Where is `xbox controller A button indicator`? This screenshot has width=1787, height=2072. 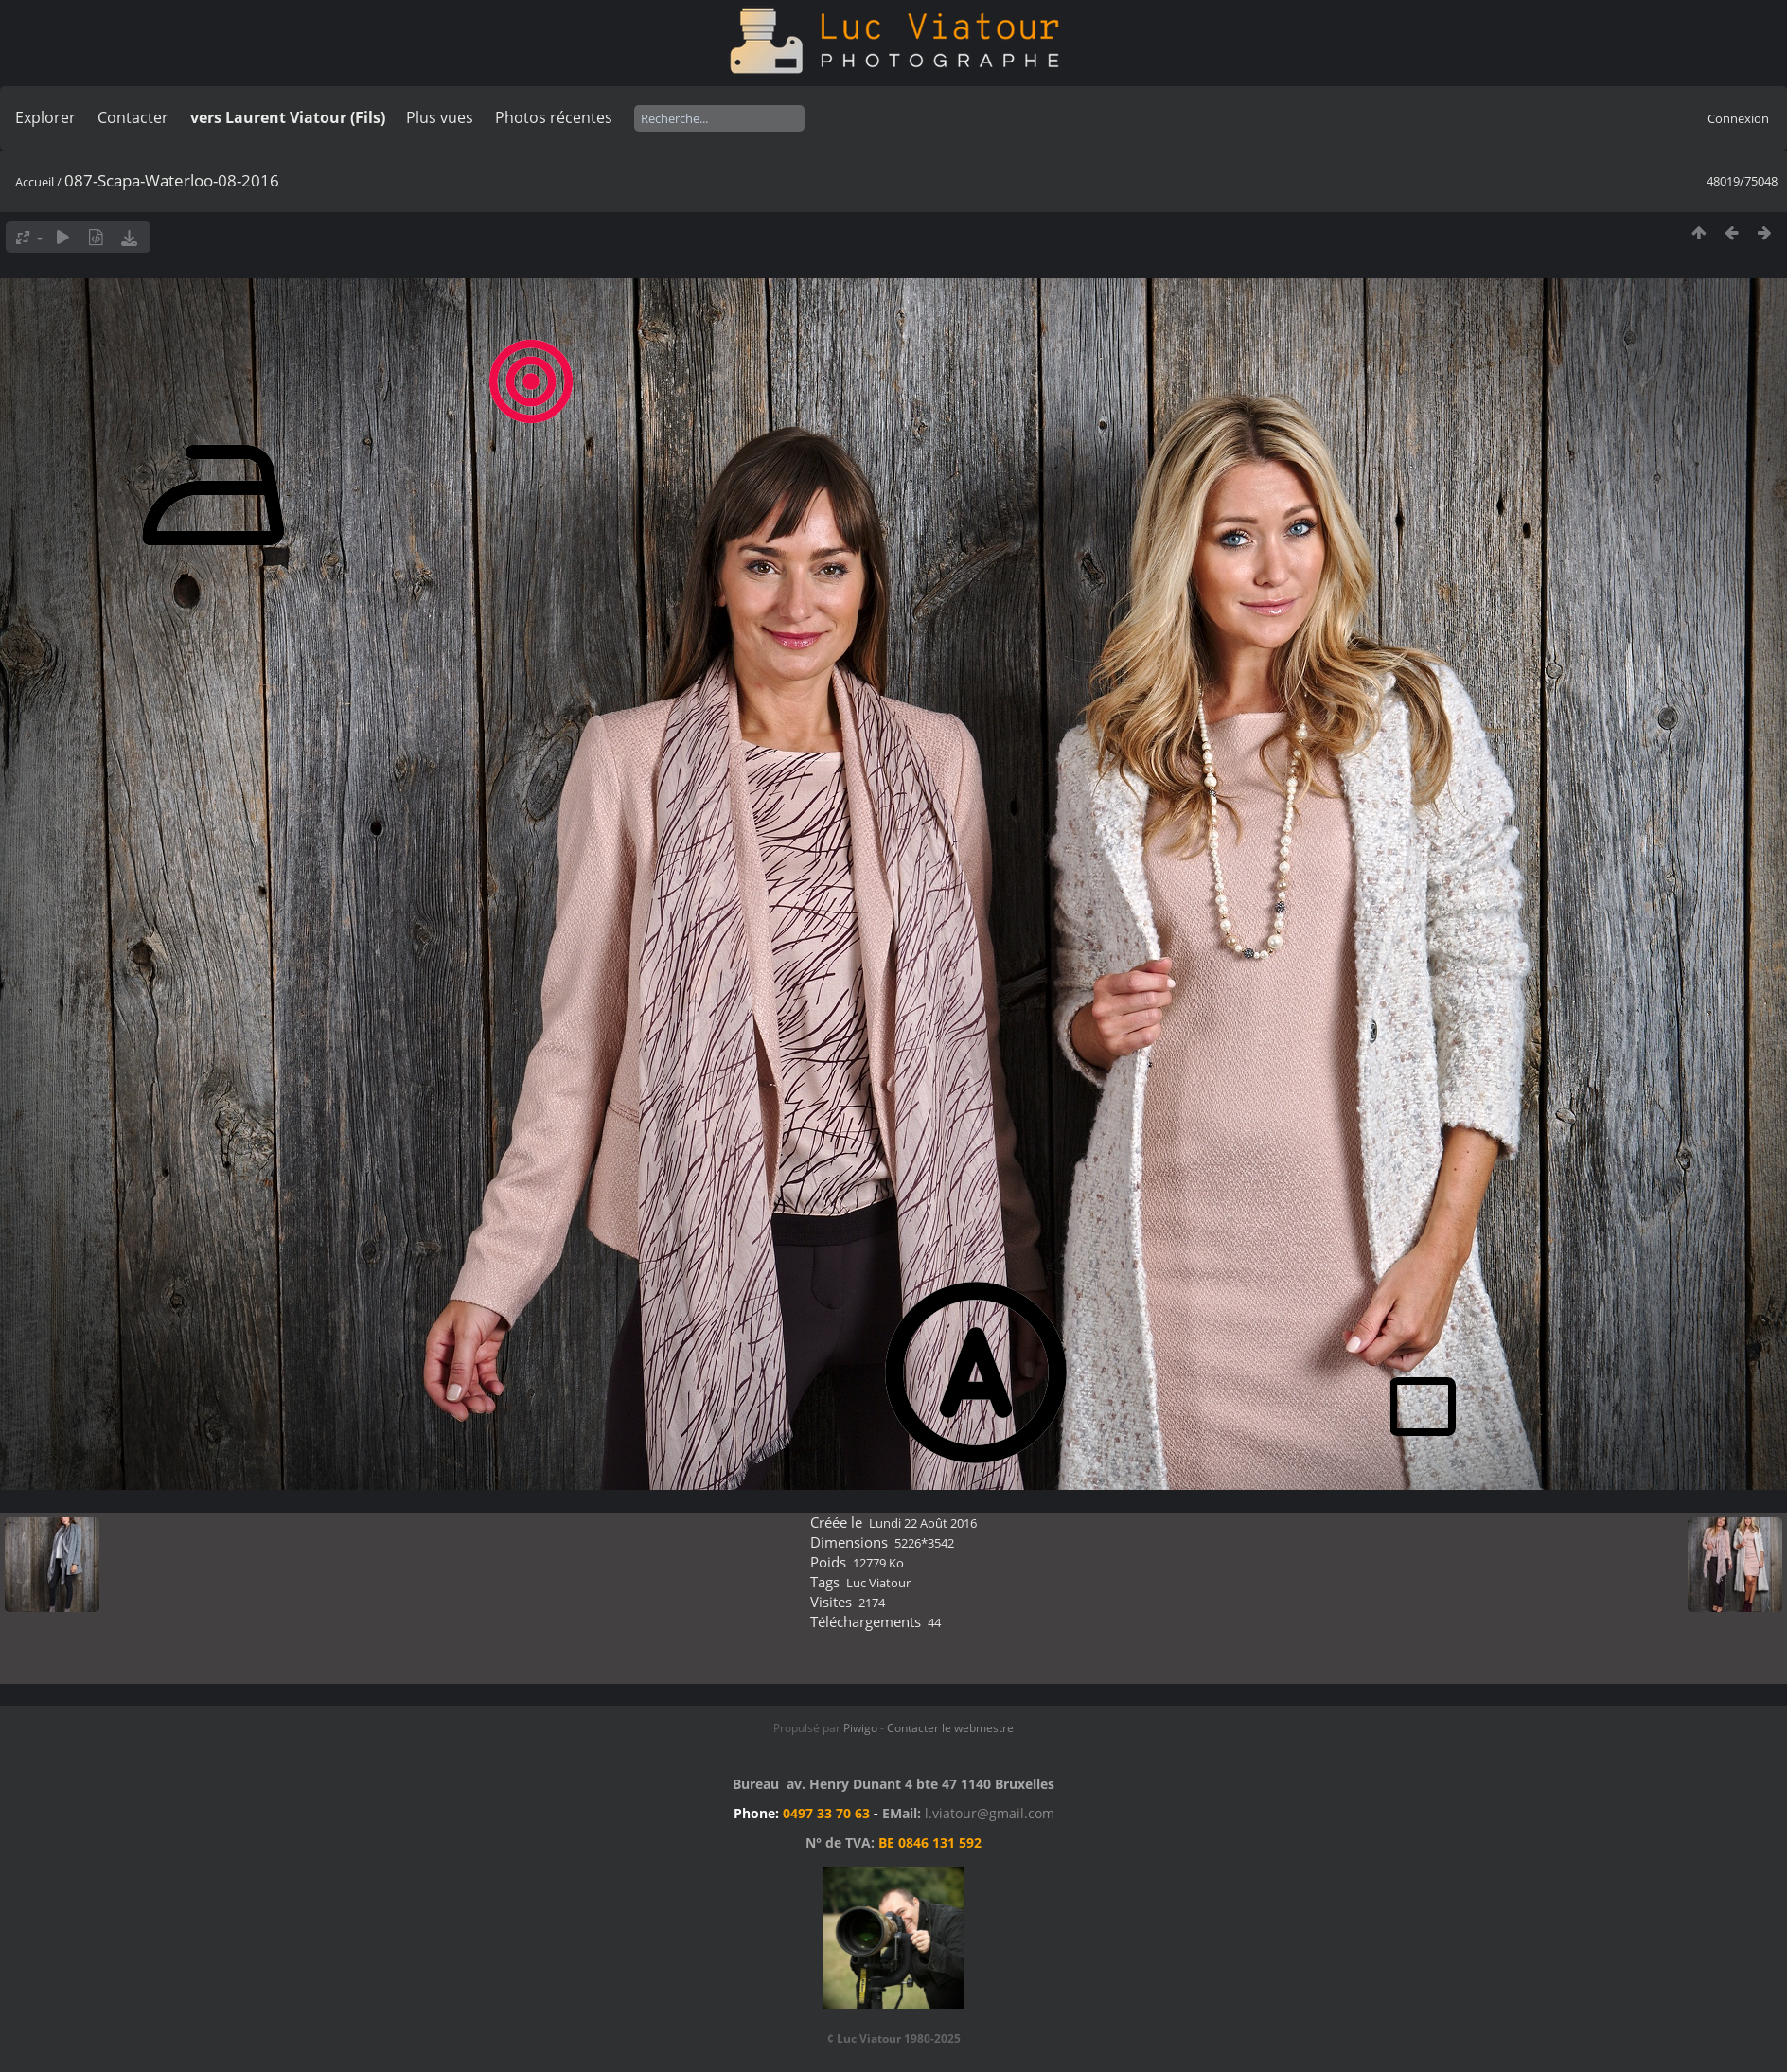 xbox controller A button indicator is located at coordinates (976, 1372).